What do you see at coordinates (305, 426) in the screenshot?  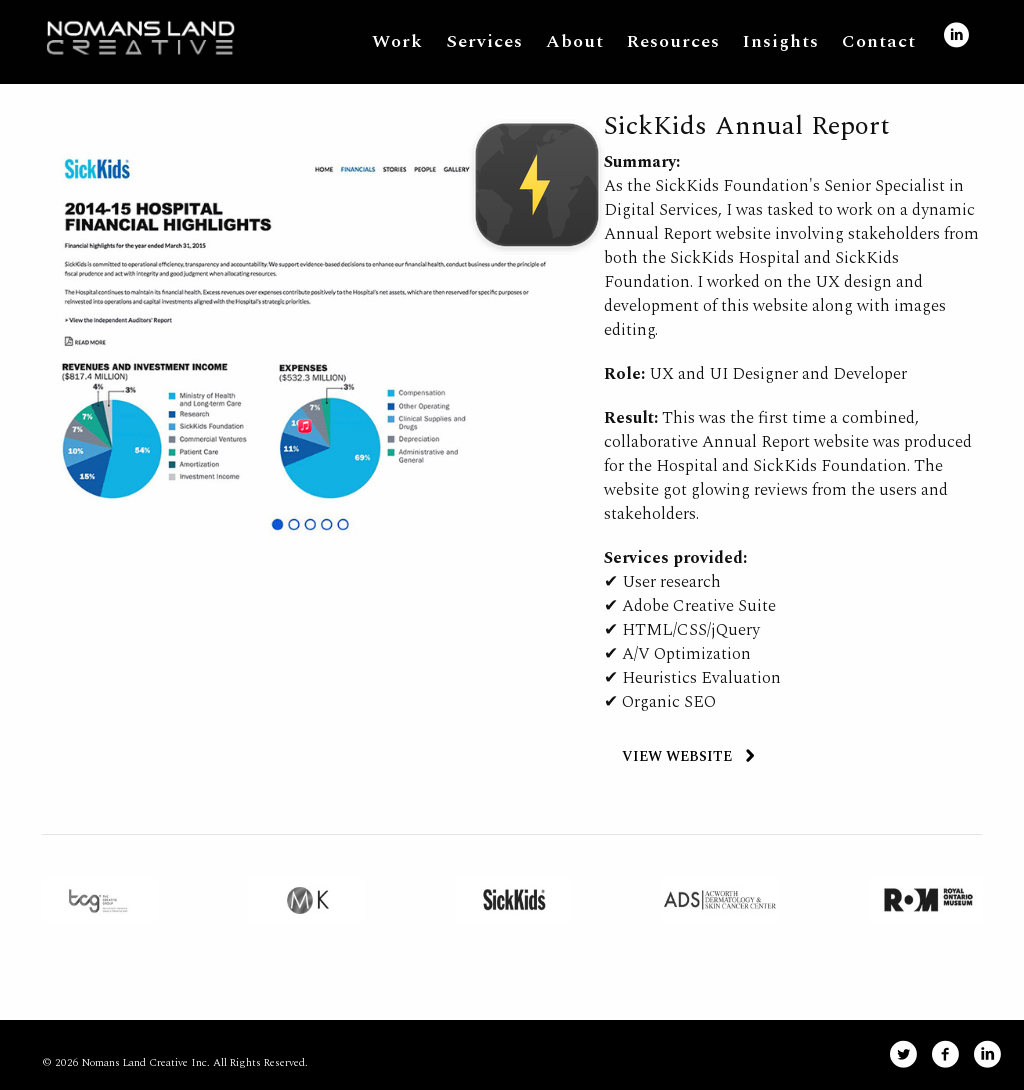 I see `open Apple Music app` at bounding box center [305, 426].